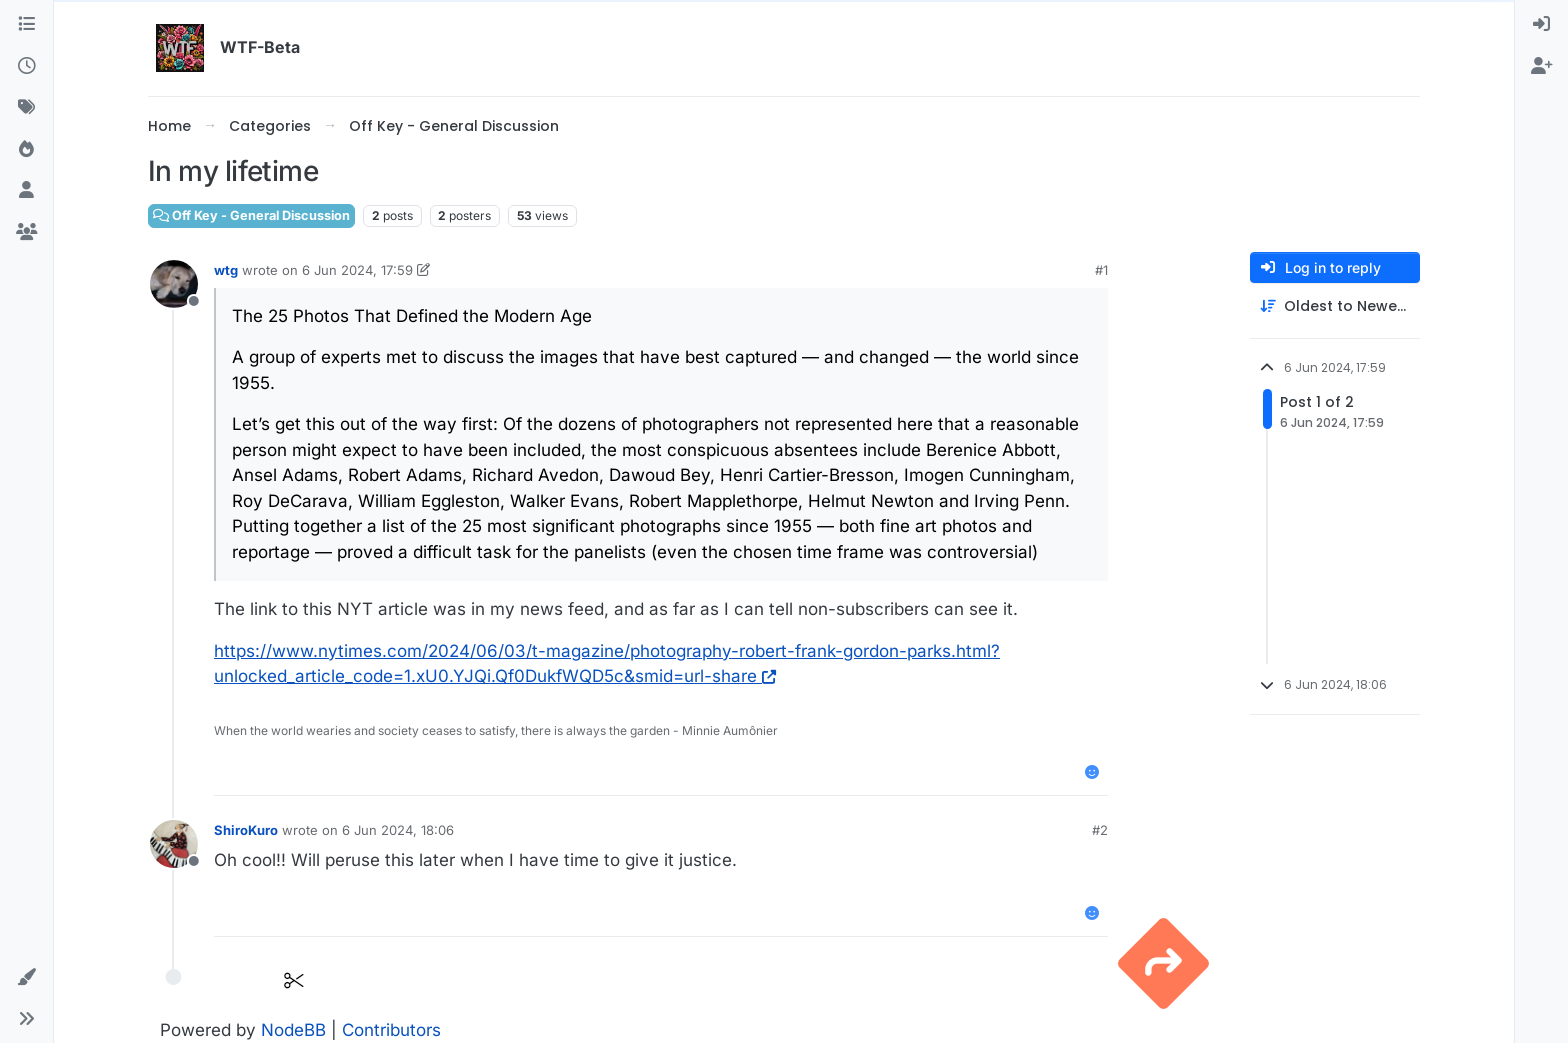 The image size is (1568, 1043). Describe the element at coordinates (293, 980) in the screenshot. I see `cut selected content` at that location.